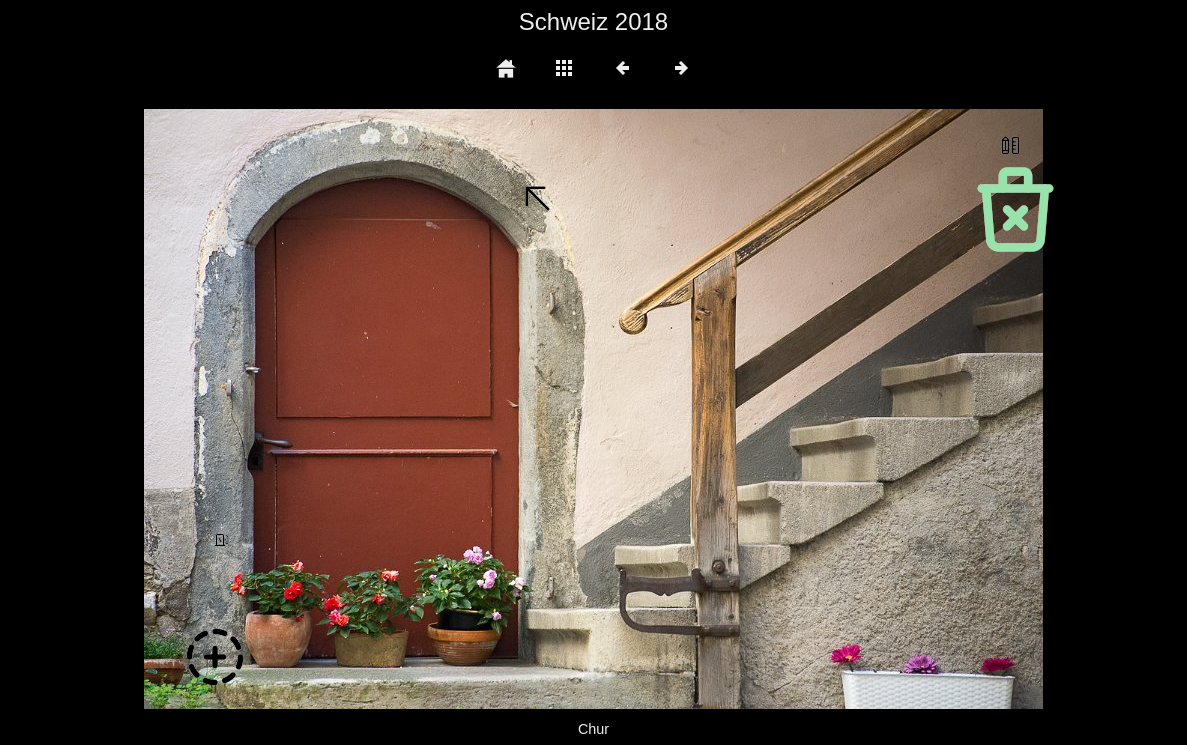 This screenshot has height=745, width=1187. Describe the element at coordinates (1015, 209) in the screenshot. I see `permanently delete an item` at that location.